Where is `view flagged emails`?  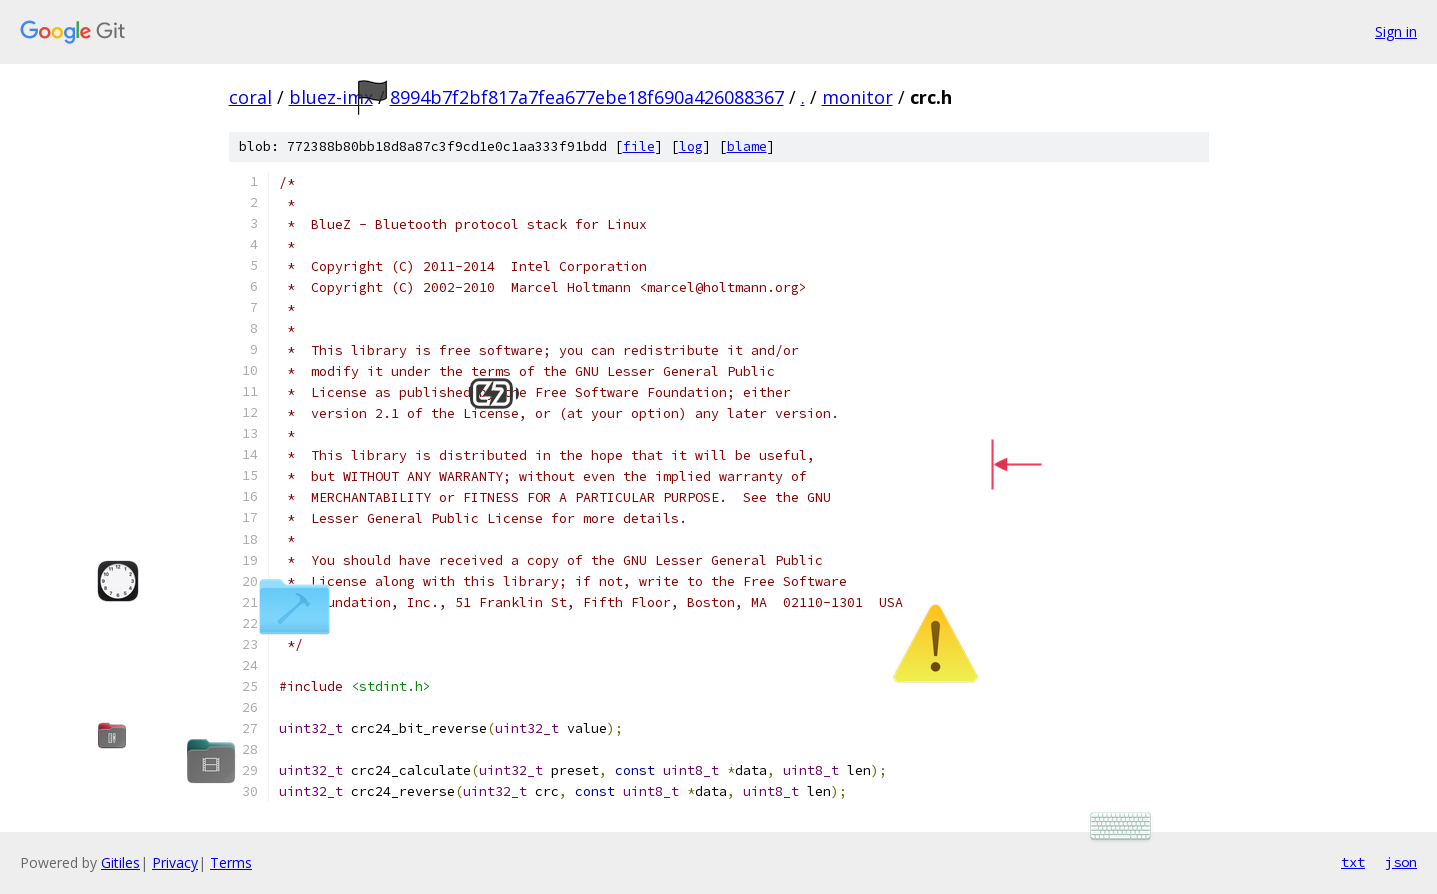
view flagged emails is located at coordinates (372, 97).